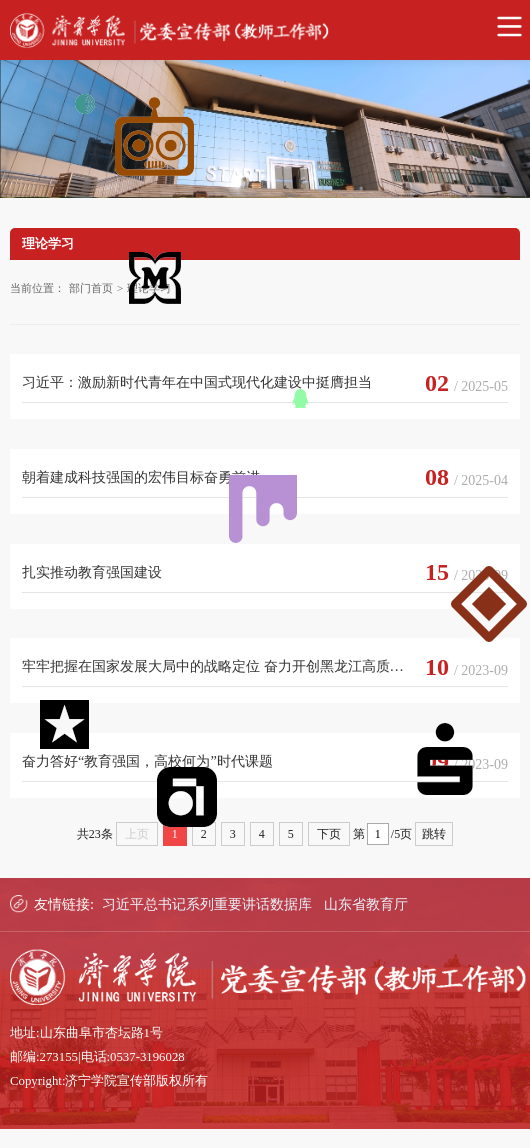 The image size is (530, 1148). I want to click on open the Mix app, so click(263, 509).